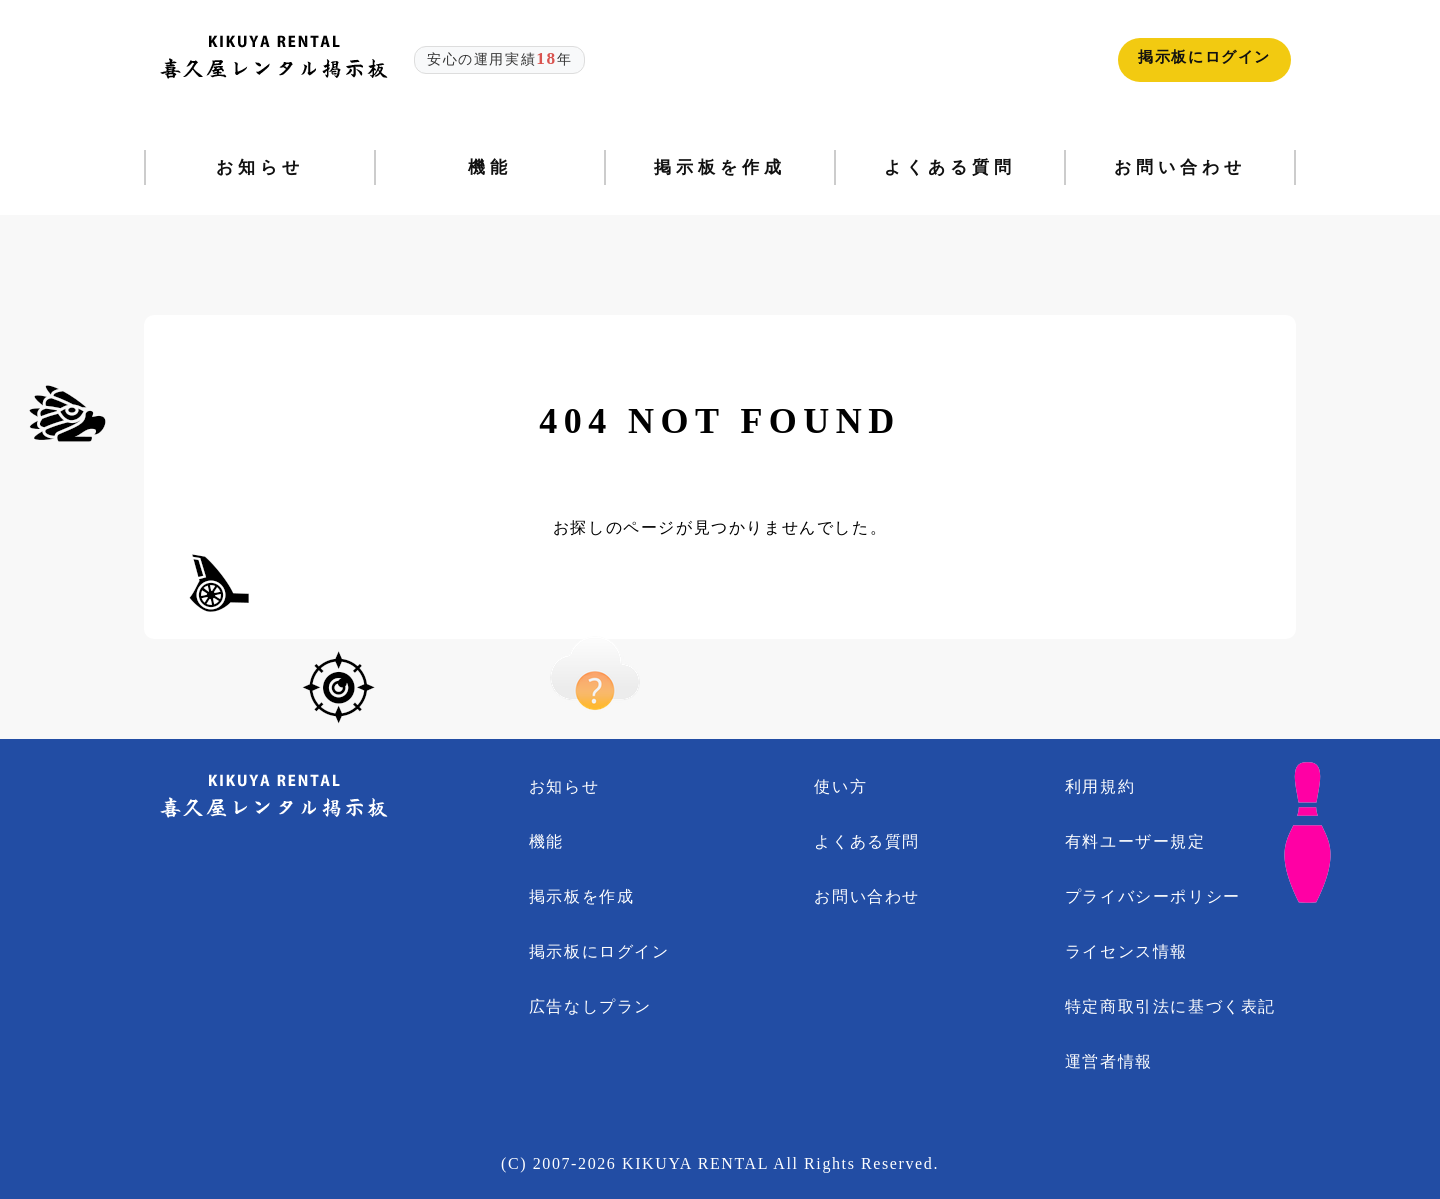 The height and width of the screenshot is (1199, 1440). Describe the element at coordinates (338, 688) in the screenshot. I see `activate precision aiming or sniper mode` at that location.